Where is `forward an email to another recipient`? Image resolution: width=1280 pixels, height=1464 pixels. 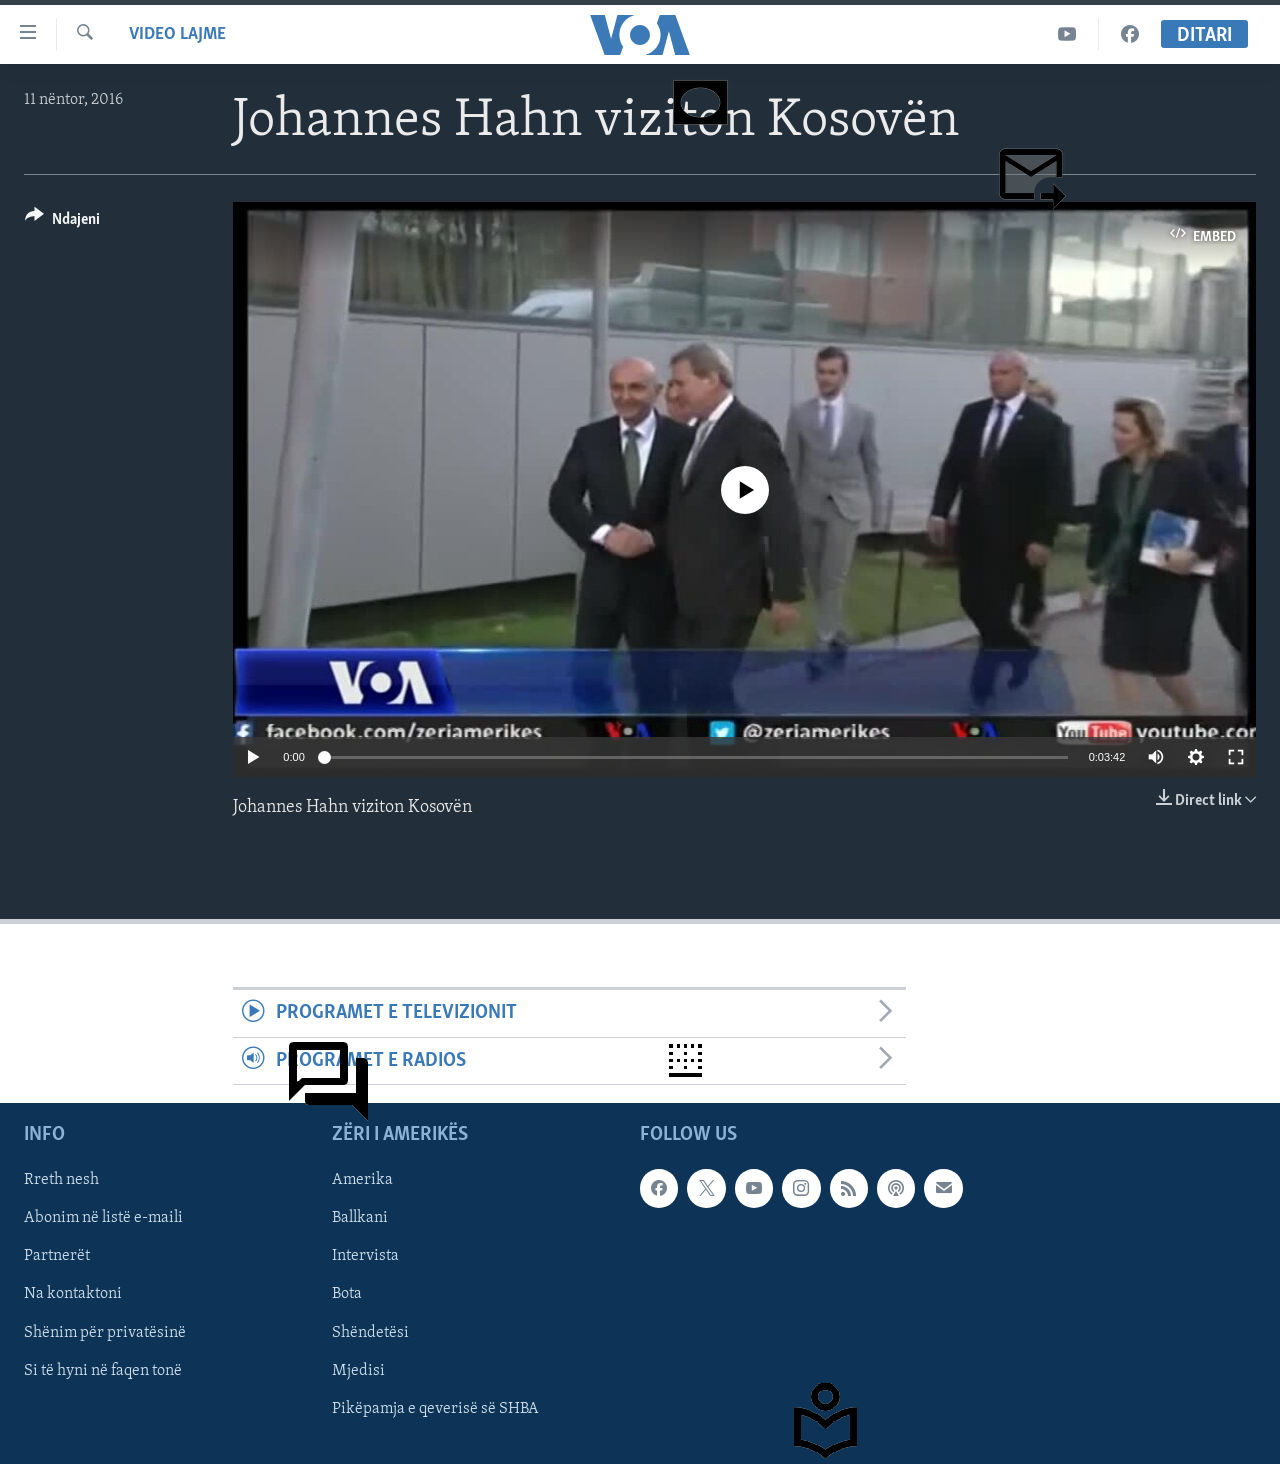 forward an email to another recipient is located at coordinates (1031, 174).